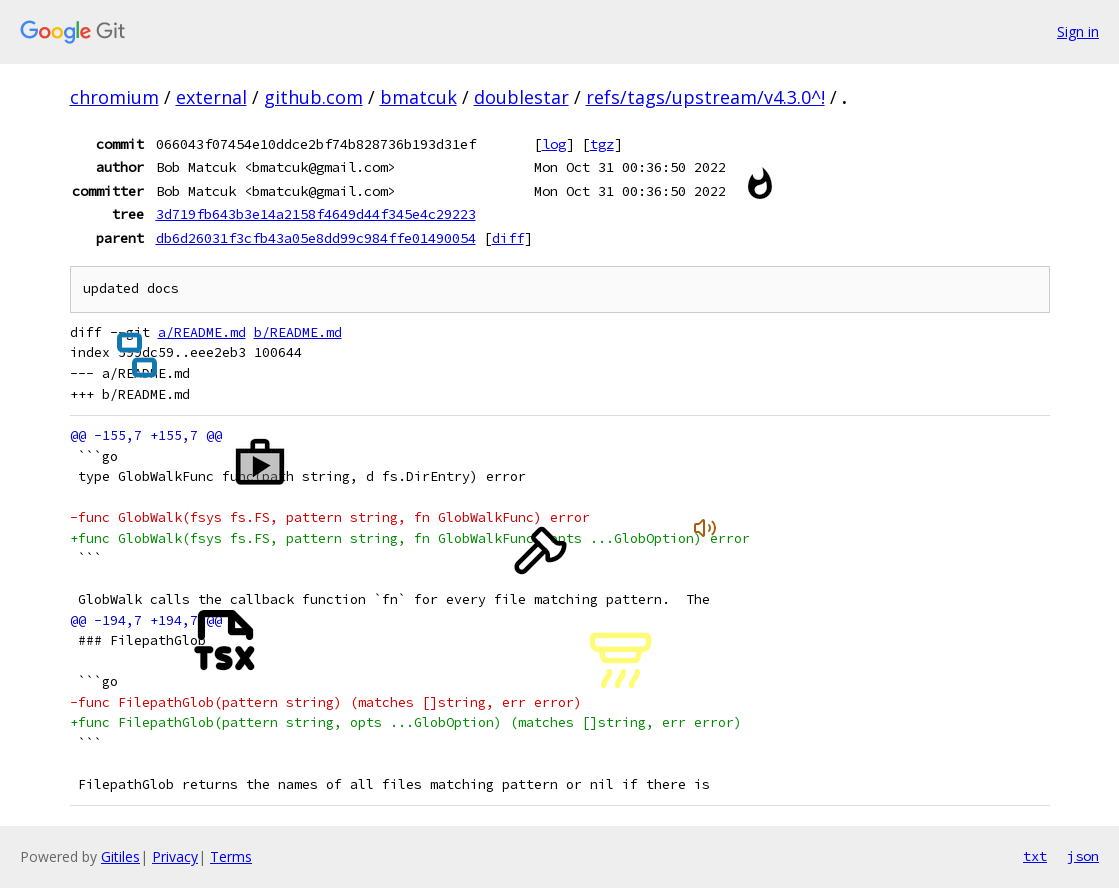 This screenshot has height=888, width=1119. What do you see at coordinates (260, 463) in the screenshot?
I see `open the app store or marketplace` at bounding box center [260, 463].